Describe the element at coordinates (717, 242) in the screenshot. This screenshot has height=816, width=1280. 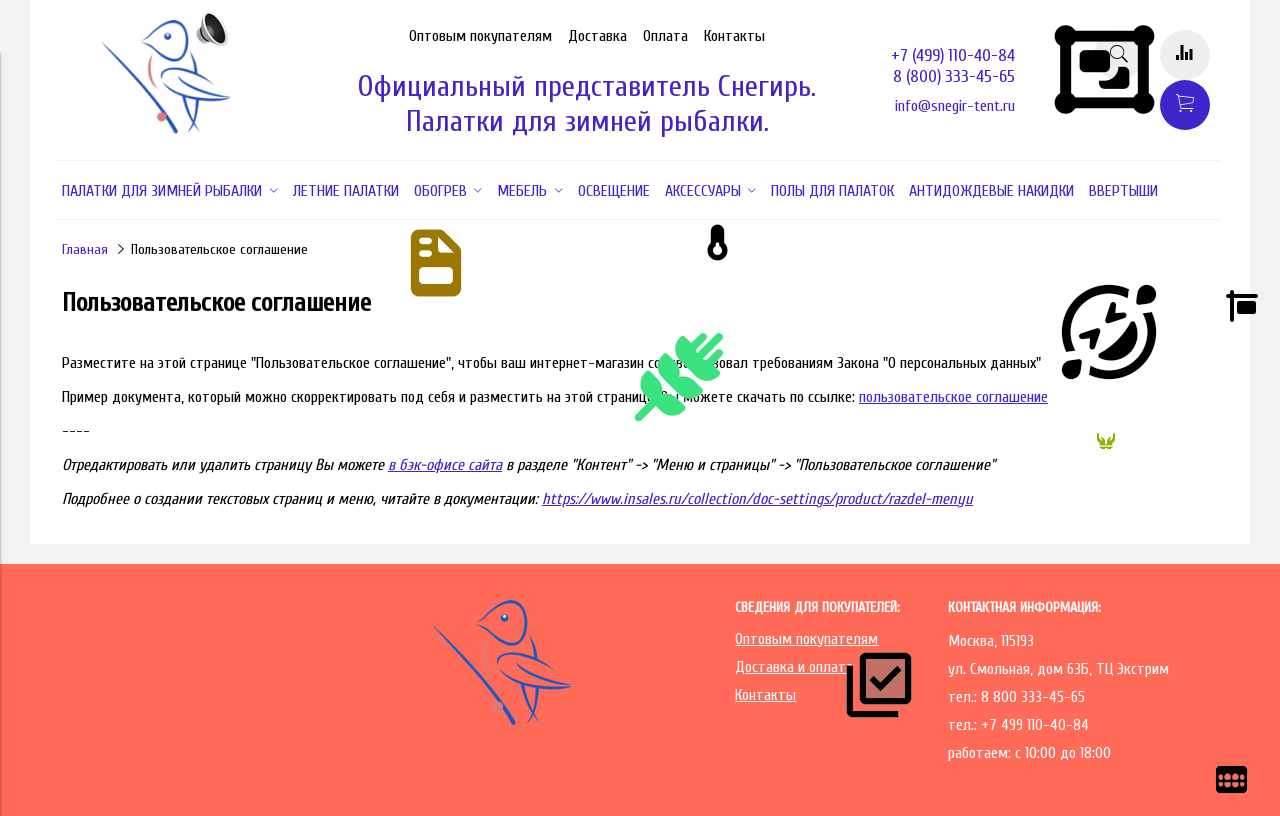
I see `indicates low temperature reading` at that location.